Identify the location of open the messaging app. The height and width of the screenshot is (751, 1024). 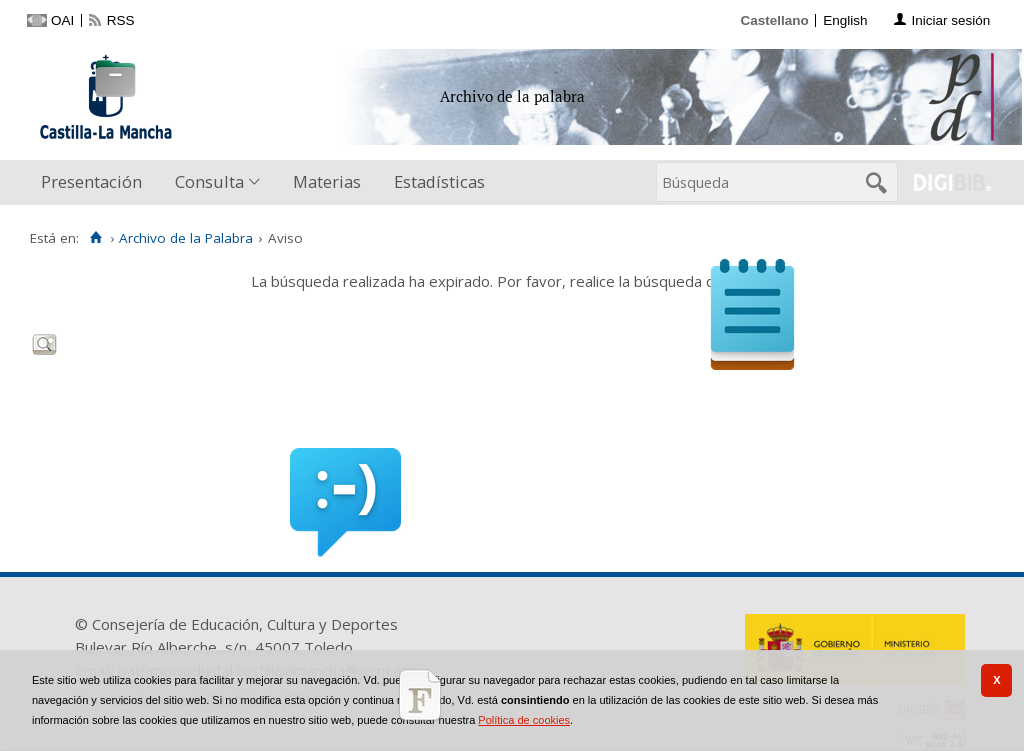
(345, 503).